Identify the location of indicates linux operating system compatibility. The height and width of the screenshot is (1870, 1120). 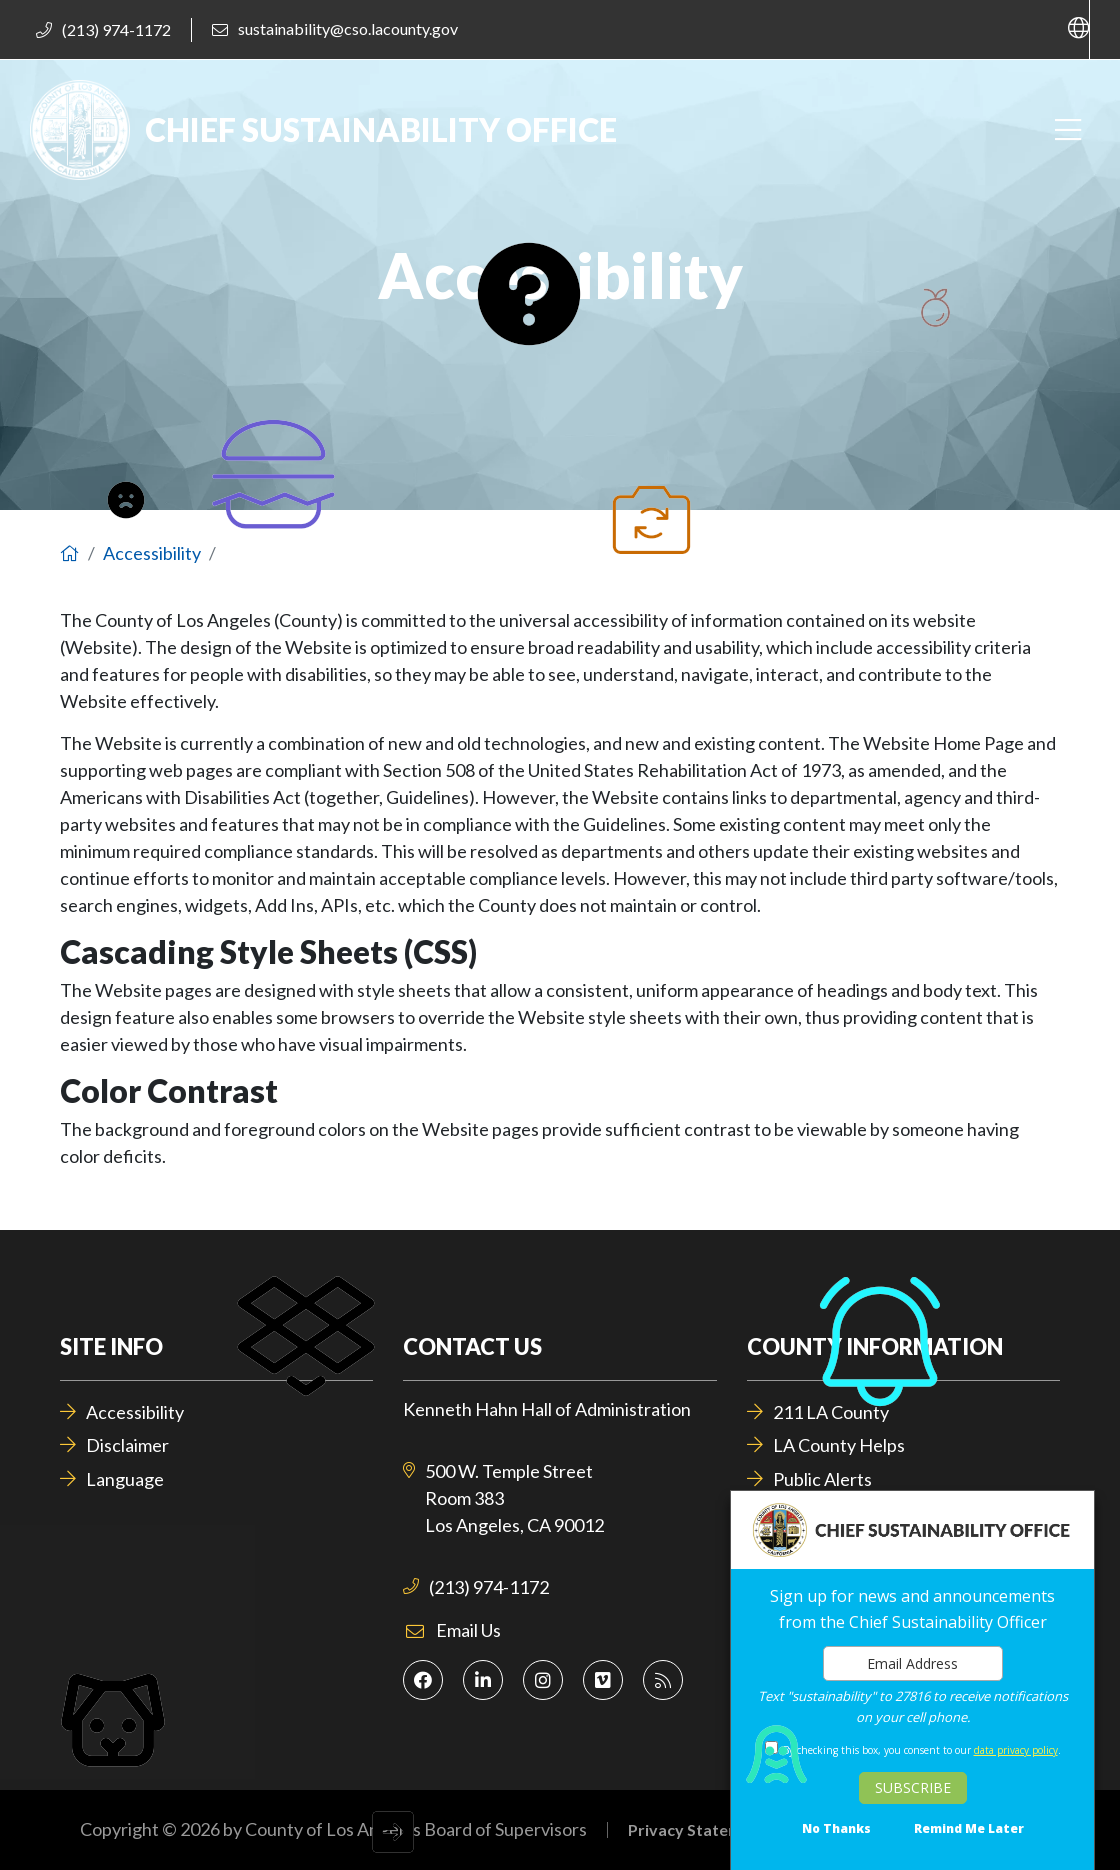
(776, 1757).